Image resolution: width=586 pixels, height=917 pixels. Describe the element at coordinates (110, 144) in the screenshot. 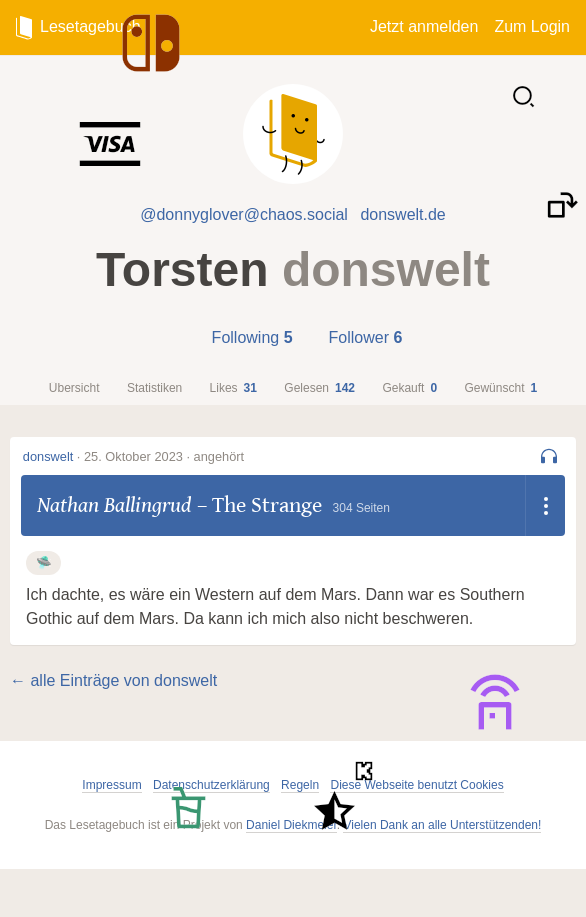

I see `visa card accepted as payment method` at that location.